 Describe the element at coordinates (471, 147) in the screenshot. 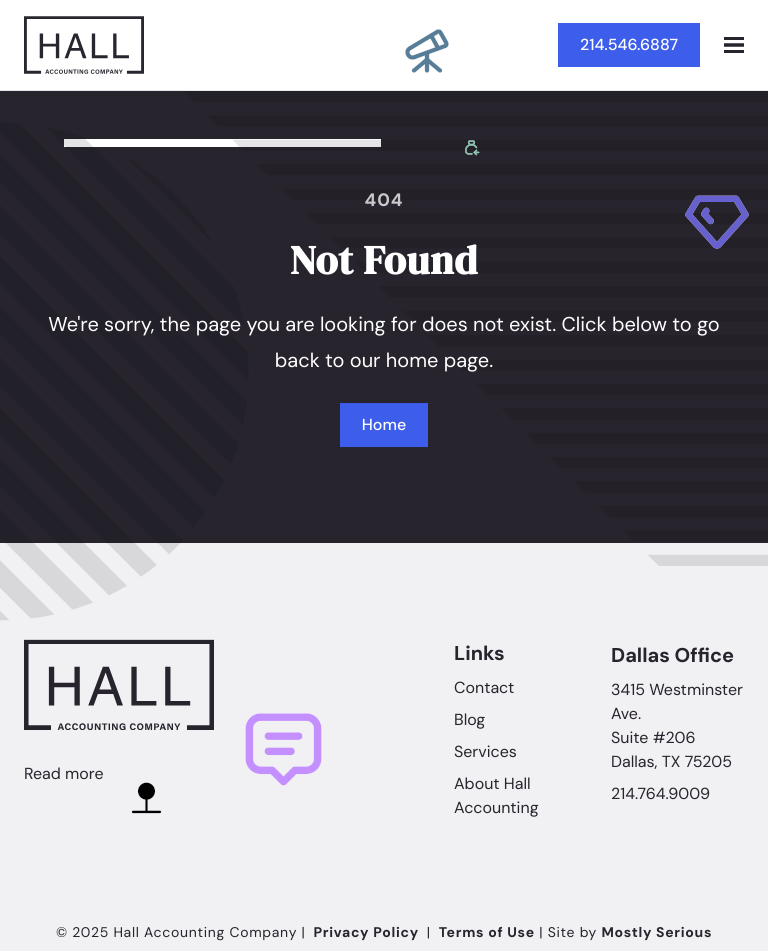

I see `return or refund money` at that location.